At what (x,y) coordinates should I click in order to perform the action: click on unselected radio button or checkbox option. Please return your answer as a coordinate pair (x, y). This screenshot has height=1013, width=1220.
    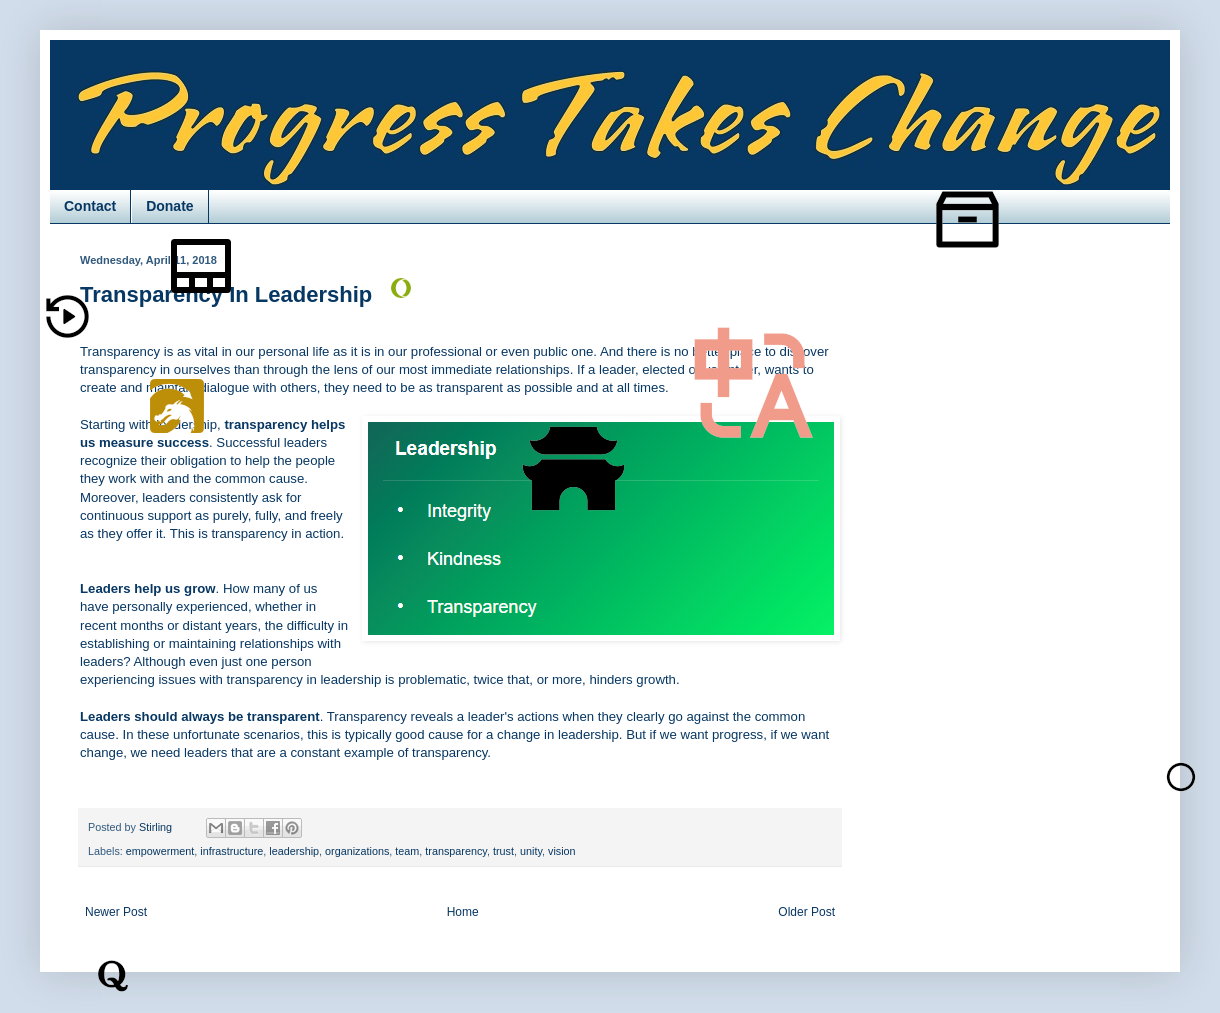
    Looking at the image, I should click on (1181, 777).